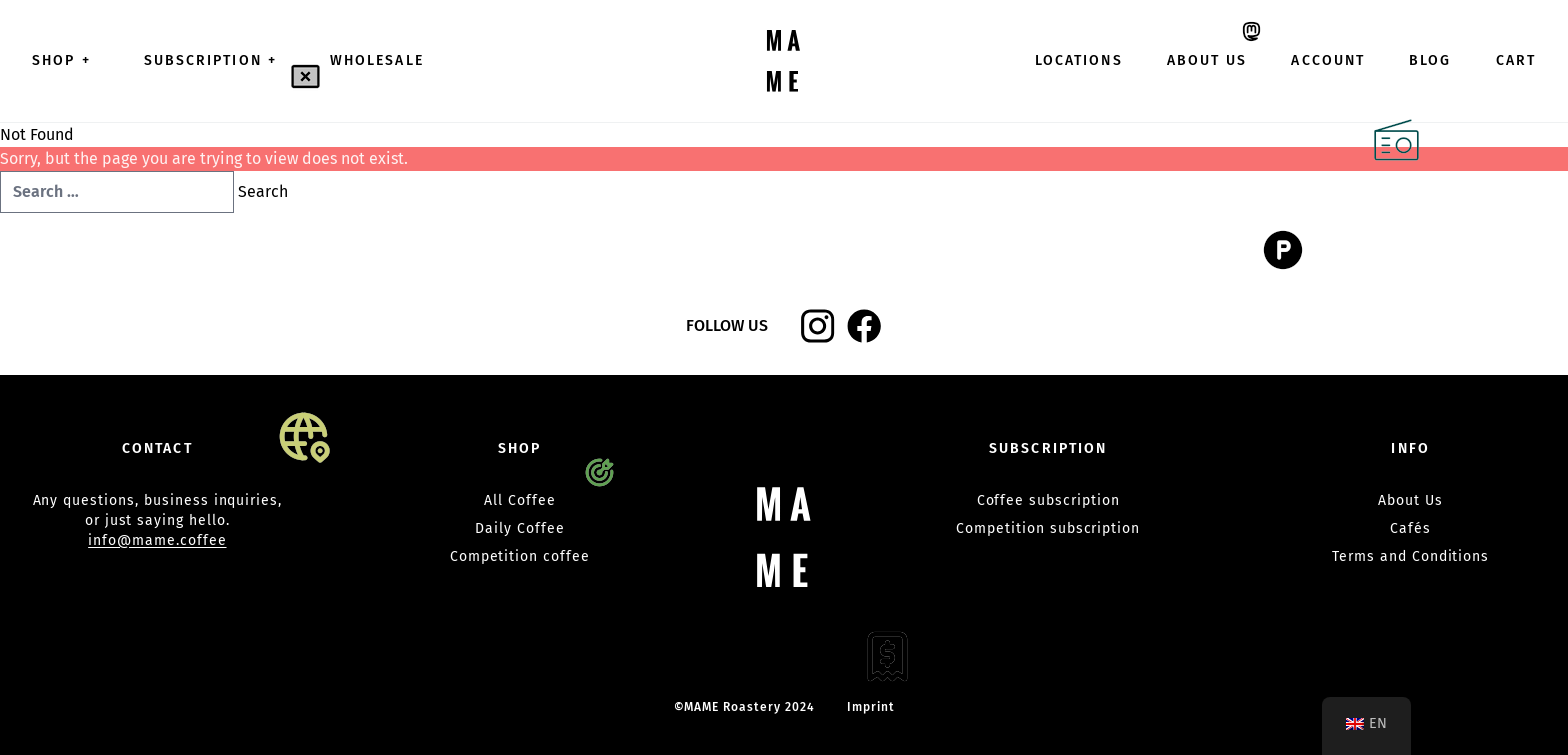  Describe the element at coordinates (305, 76) in the screenshot. I see `cancel or end a presentation` at that location.